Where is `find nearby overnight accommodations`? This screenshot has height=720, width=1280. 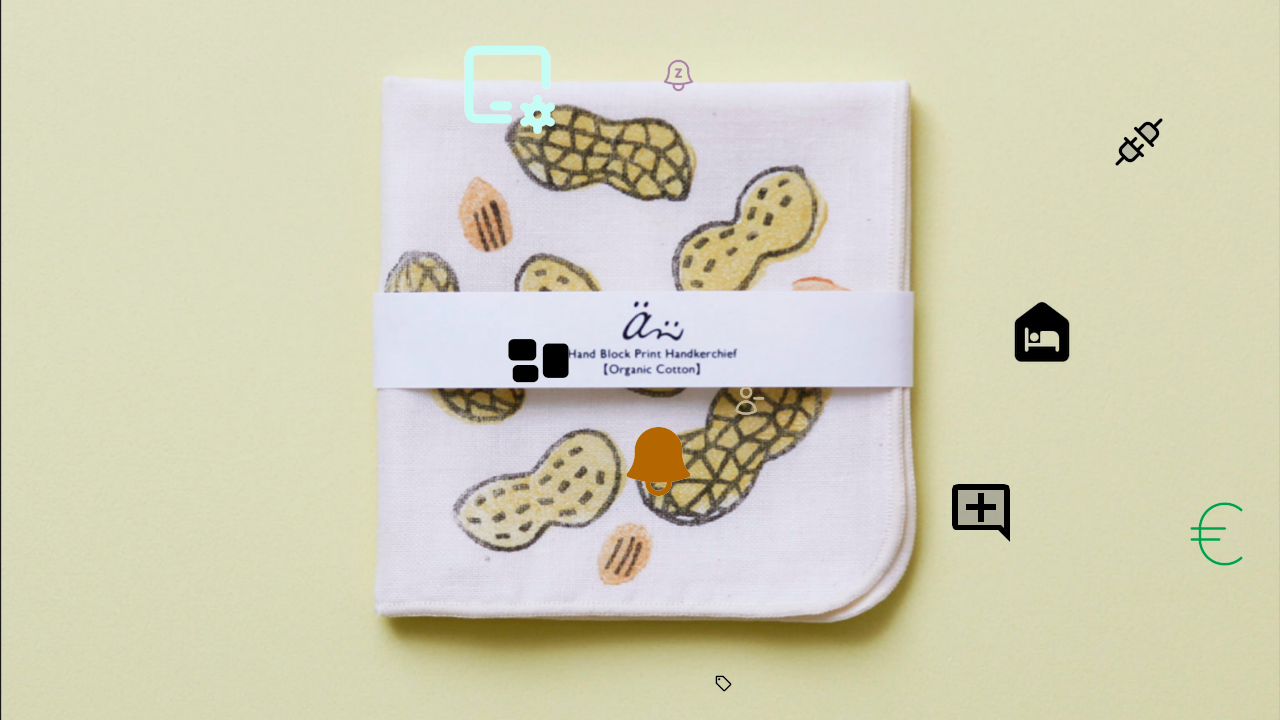
find nearby overnight accommodations is located at coordinates (1042, 331).